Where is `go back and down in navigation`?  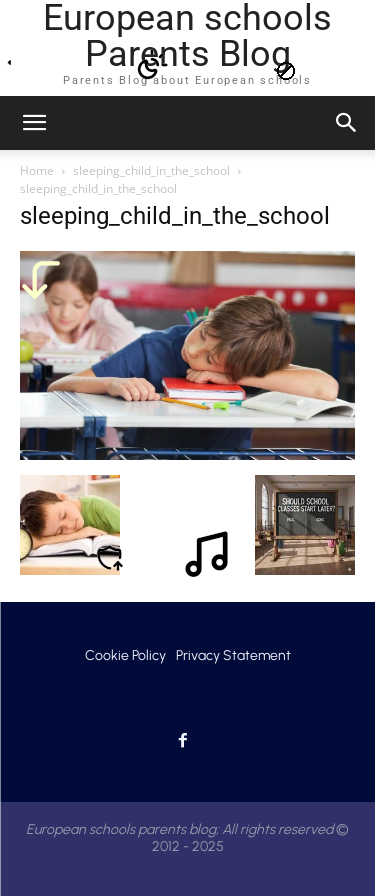 go back and down in navigation is located at coordinates (41, 280).